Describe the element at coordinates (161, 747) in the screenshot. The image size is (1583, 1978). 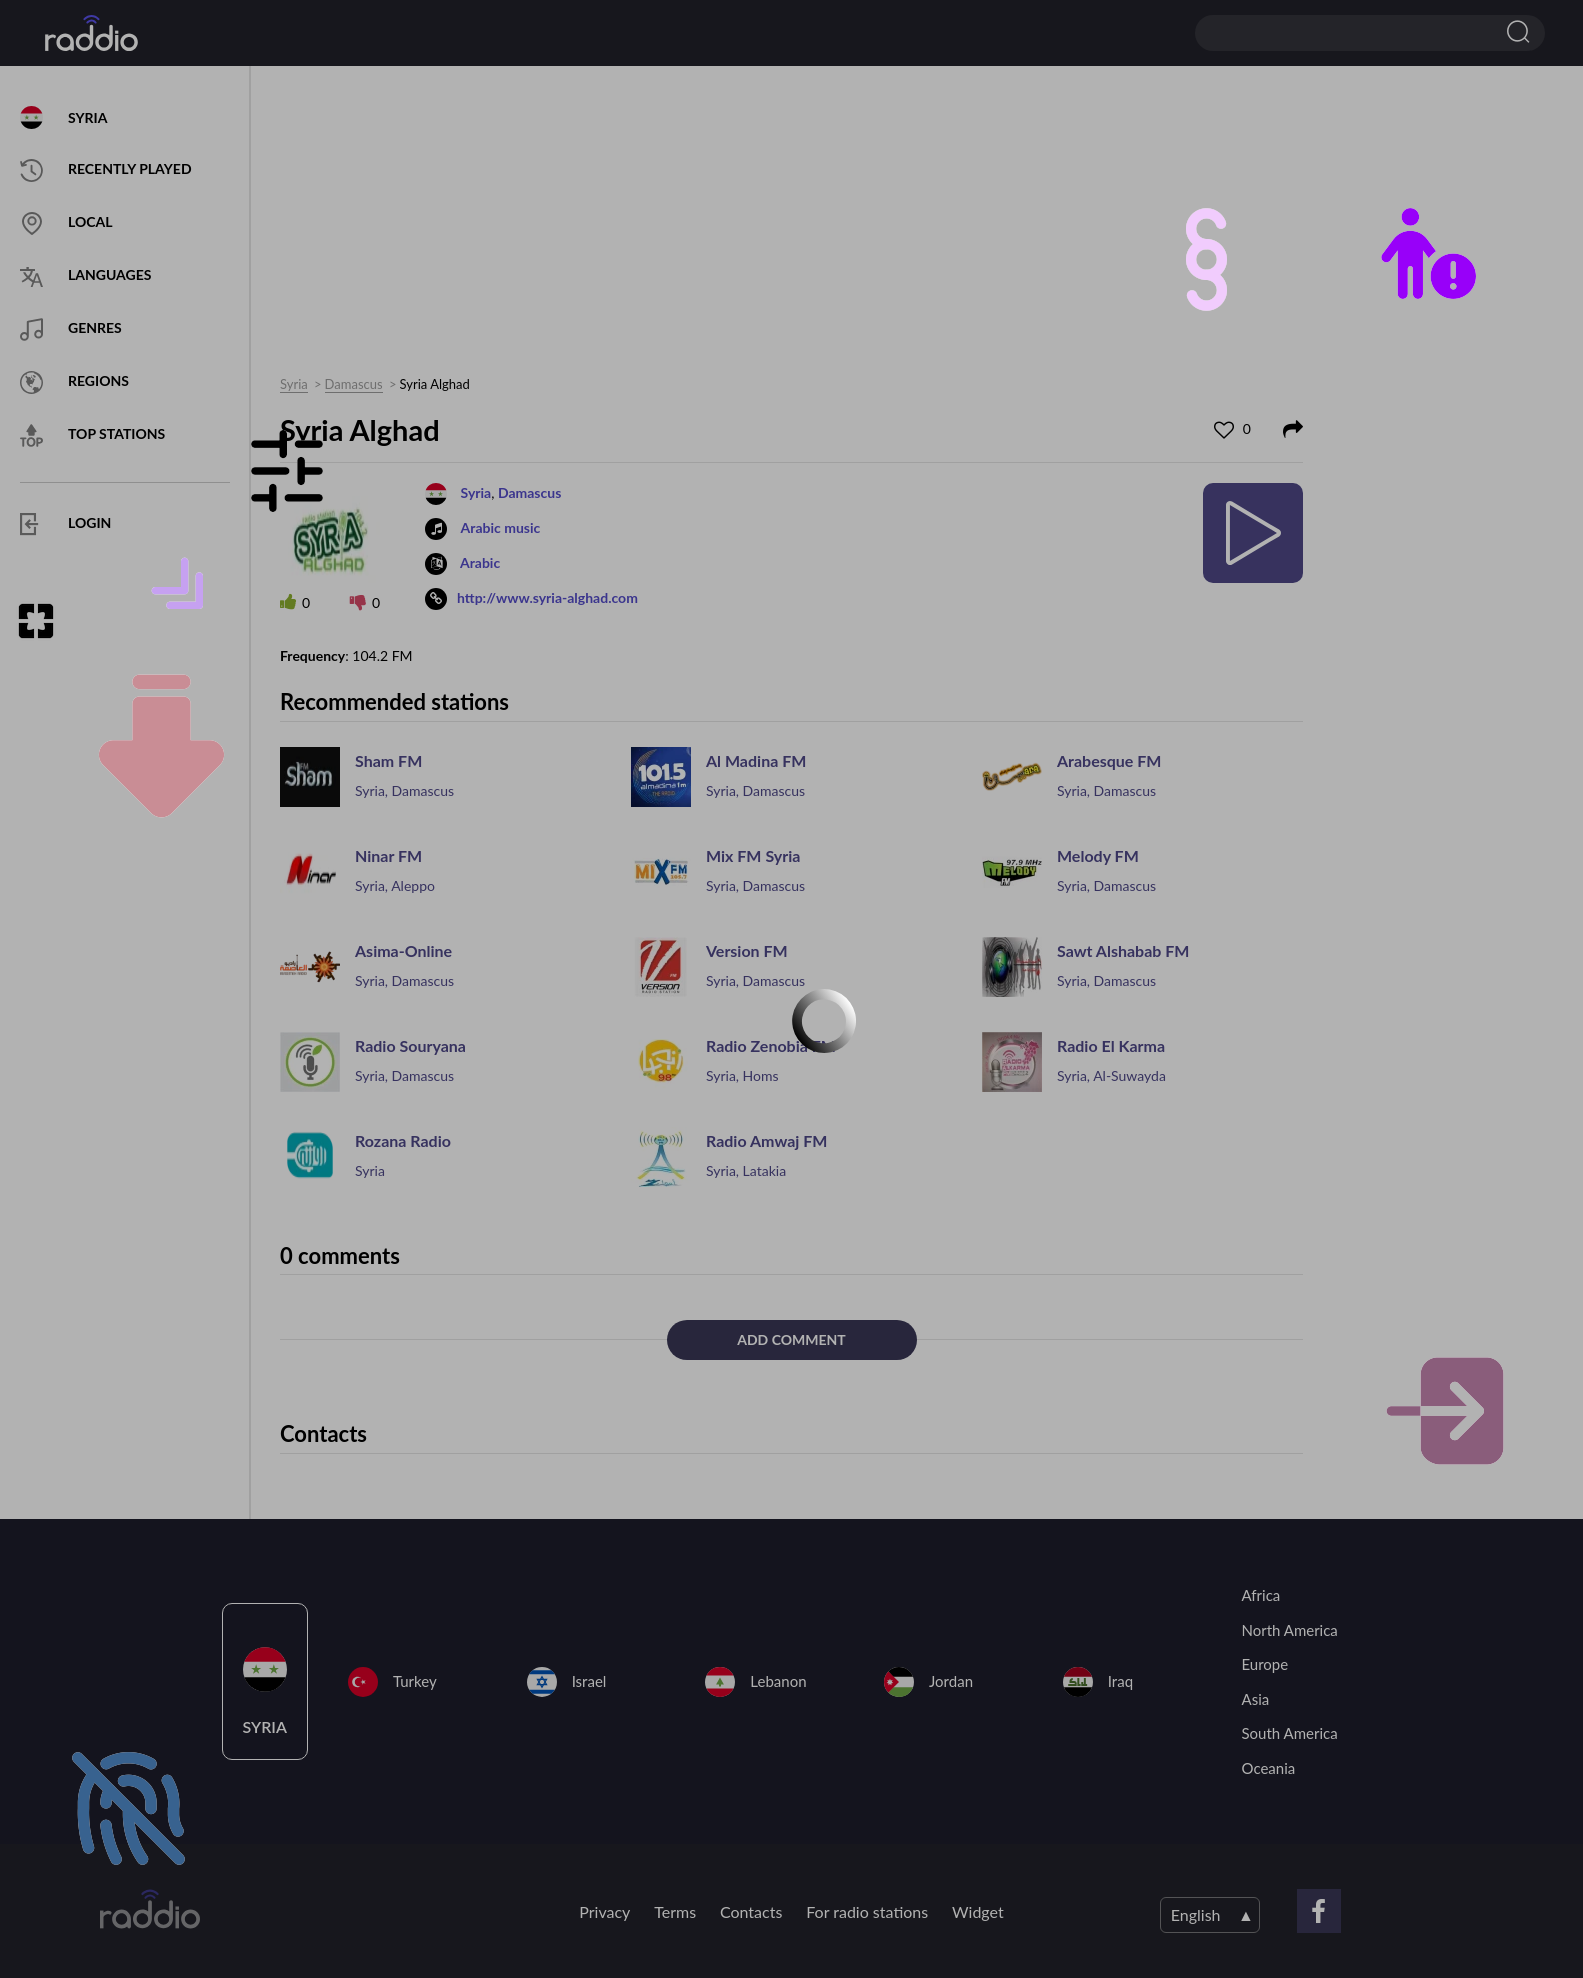
I see `download file to device` at that location.